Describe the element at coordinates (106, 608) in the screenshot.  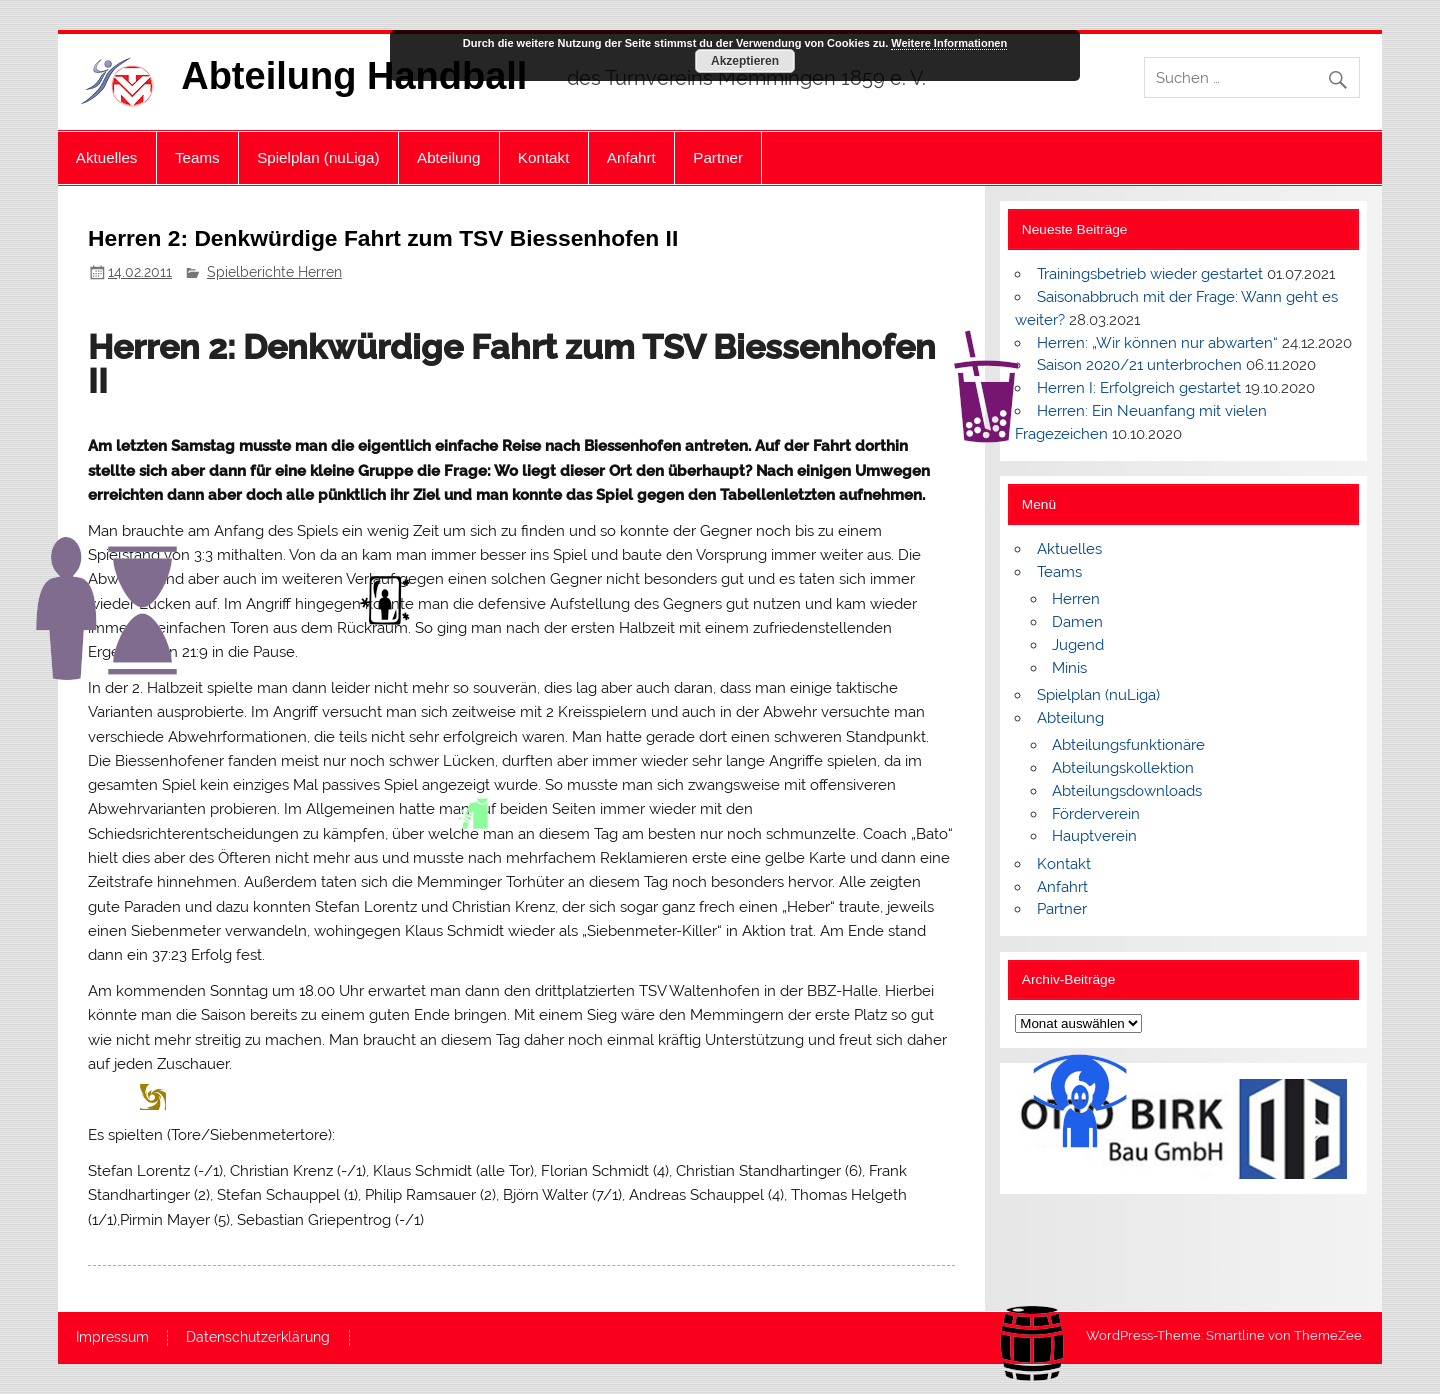
I see `view player's time spent in game` at that location.